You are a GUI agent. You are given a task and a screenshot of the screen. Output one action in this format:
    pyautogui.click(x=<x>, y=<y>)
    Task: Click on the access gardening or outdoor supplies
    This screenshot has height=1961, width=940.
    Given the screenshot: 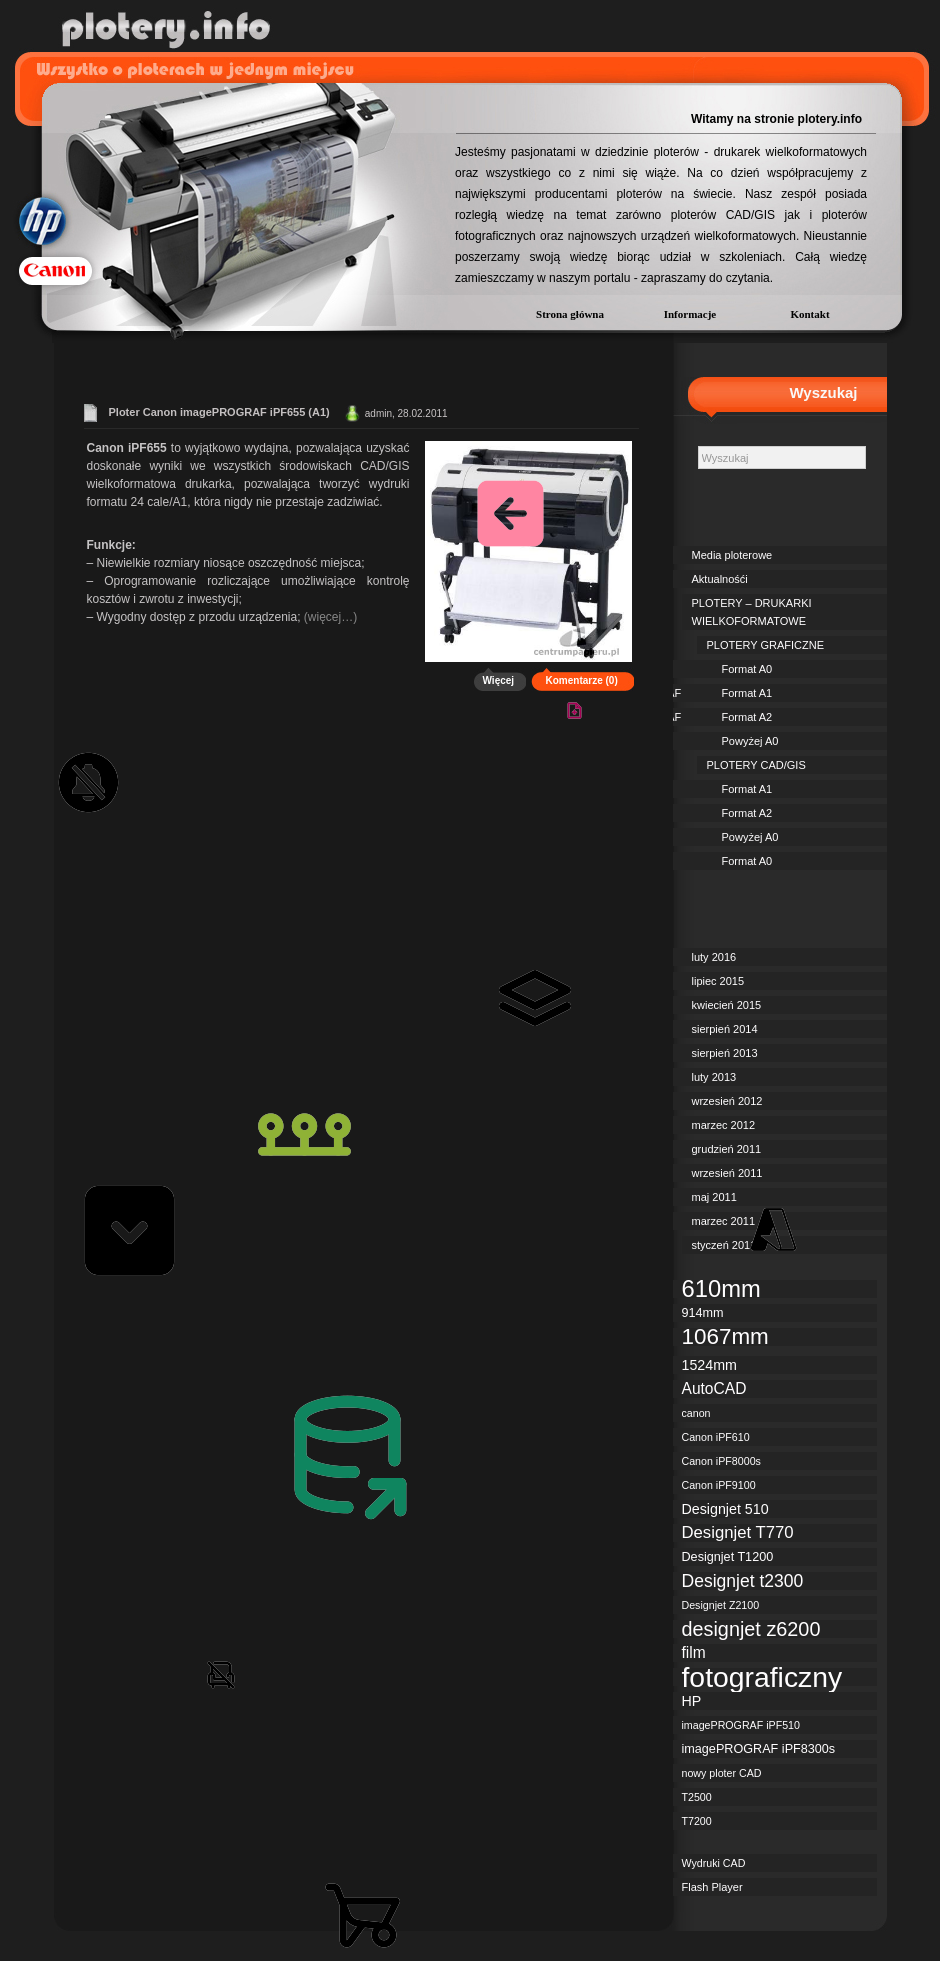 What is the action you would take?
    pyautogui.click(x=364, y=1915)
    